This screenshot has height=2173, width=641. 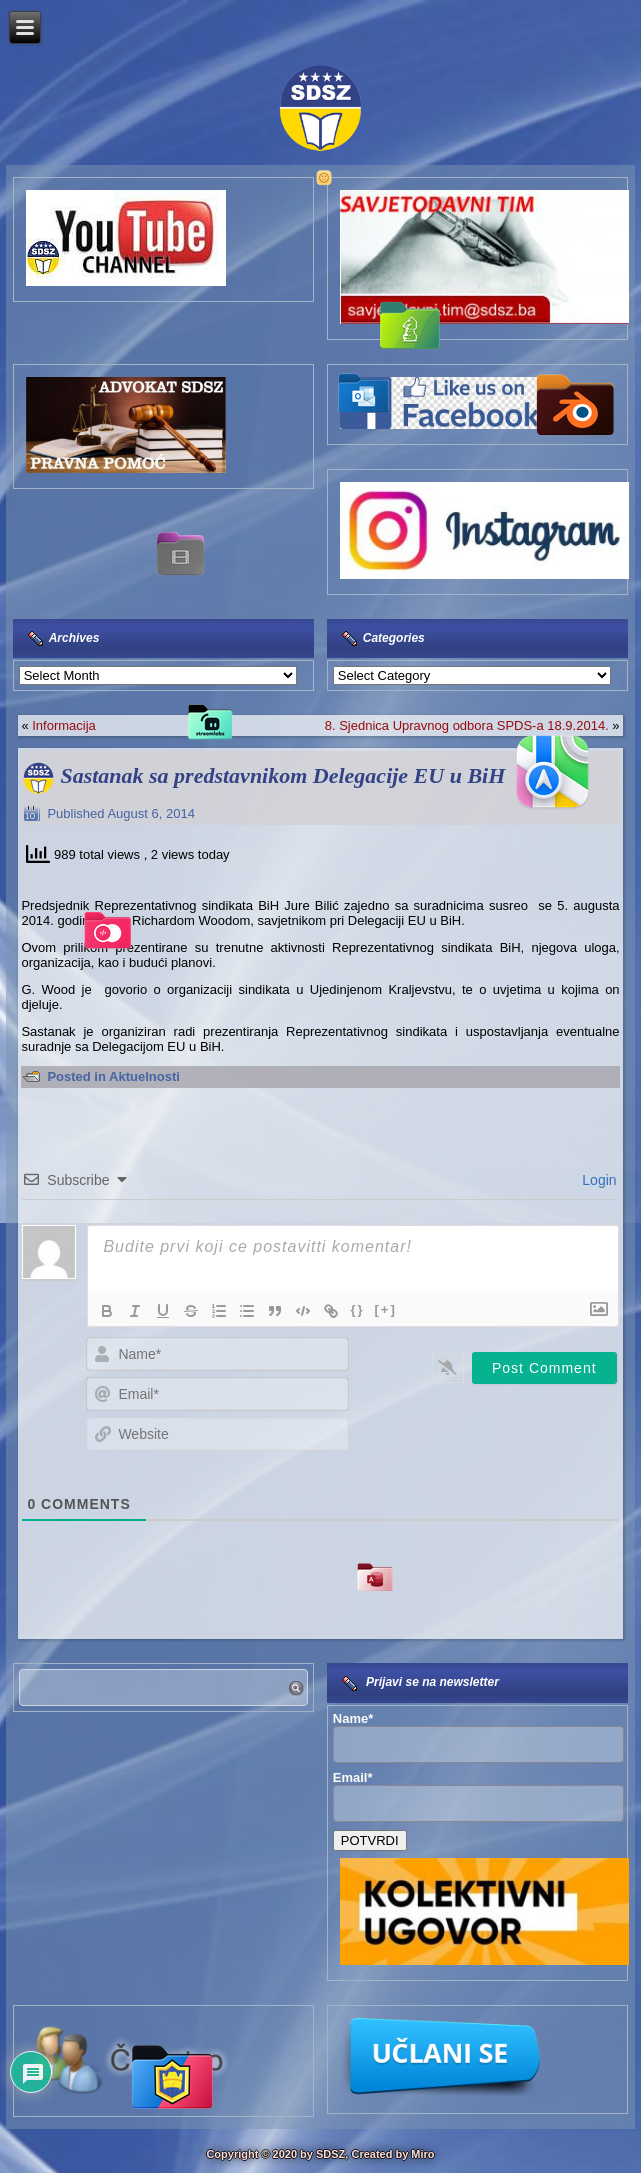 I want to click on open folder containing microsoft outlook files, so click(x=363, y=394).